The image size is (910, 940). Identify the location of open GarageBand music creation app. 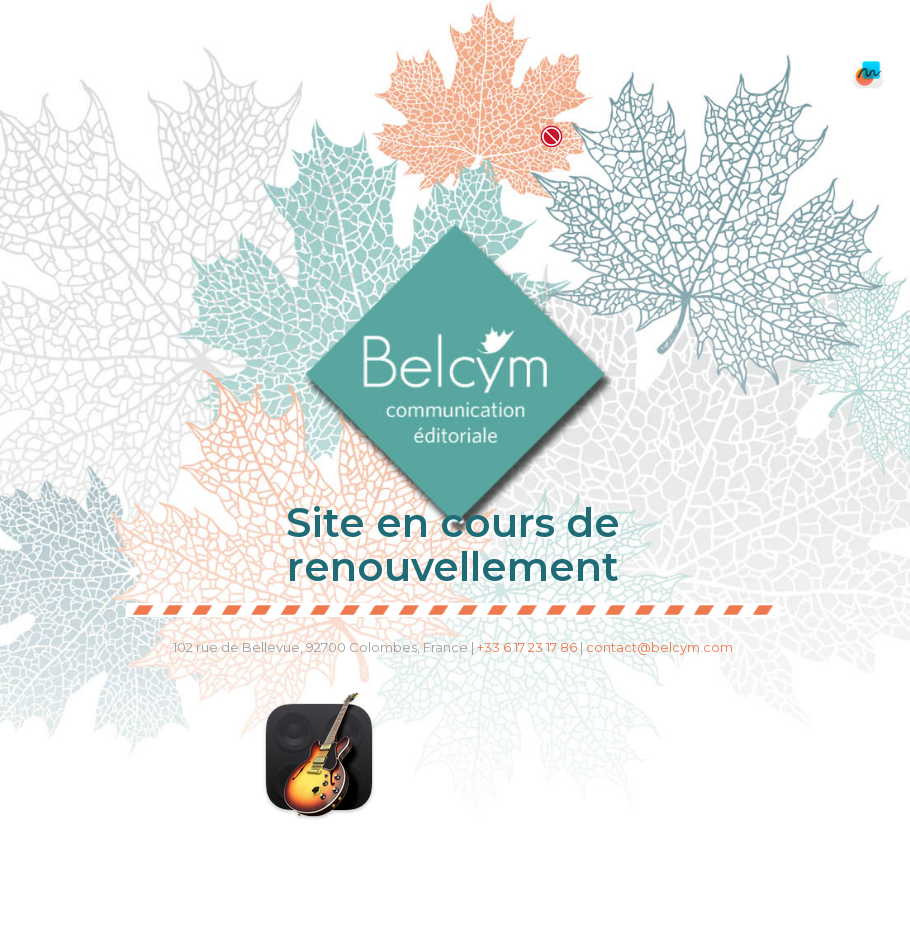
(319, 757).